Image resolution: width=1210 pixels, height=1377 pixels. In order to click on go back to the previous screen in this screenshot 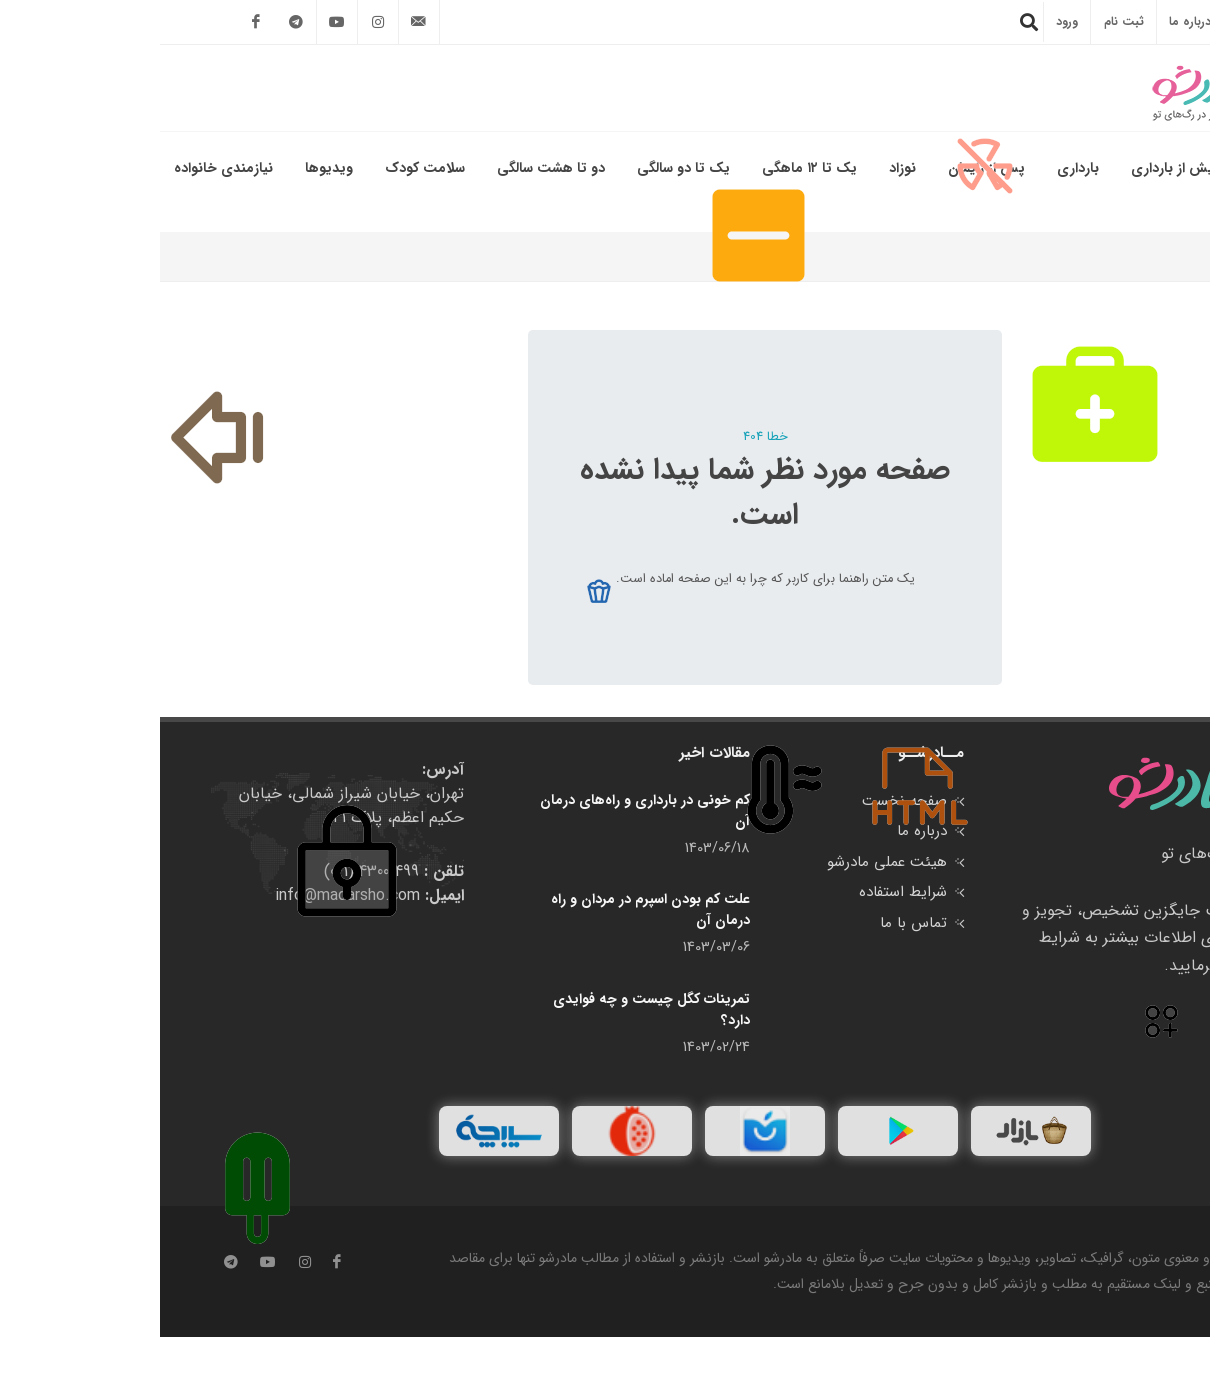, I will do `click(220, 437)`.